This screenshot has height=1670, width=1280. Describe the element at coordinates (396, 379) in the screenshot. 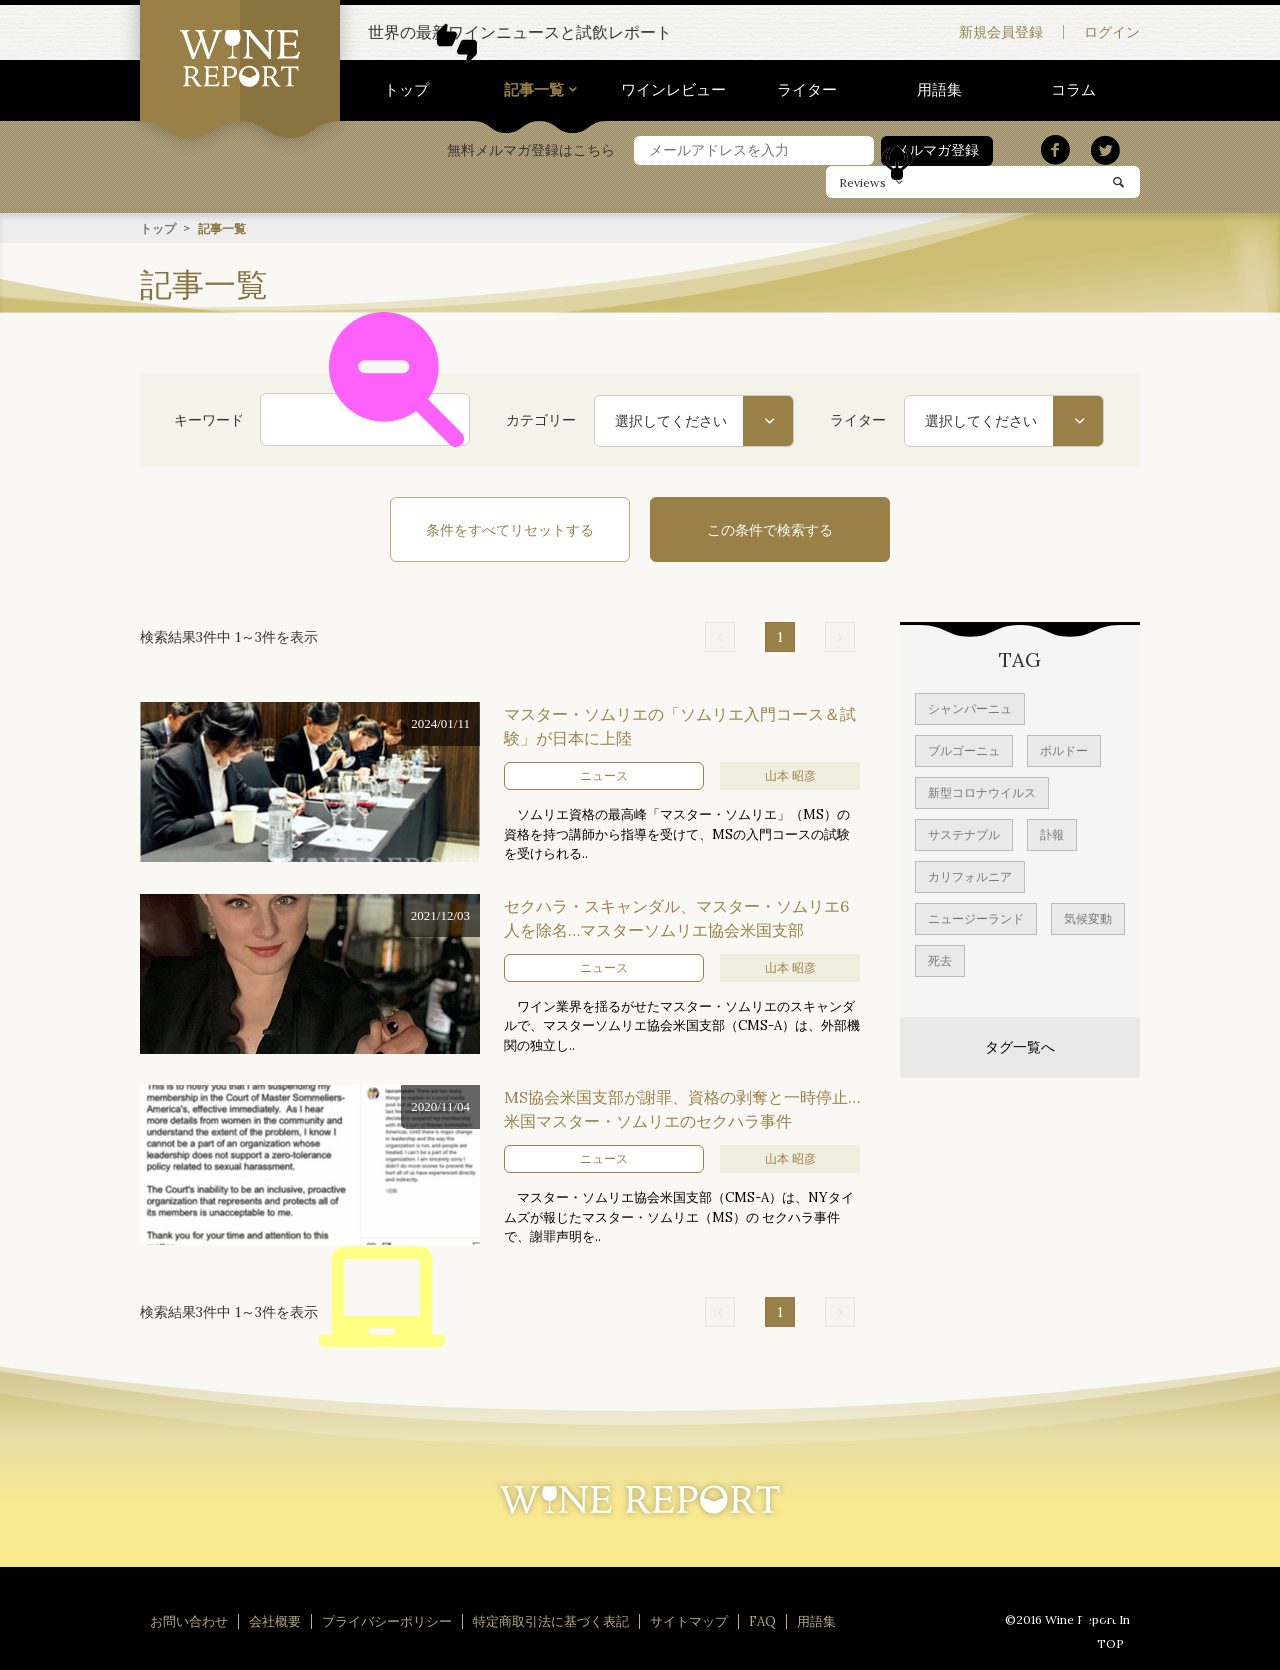

I see `zoom out` at that location.